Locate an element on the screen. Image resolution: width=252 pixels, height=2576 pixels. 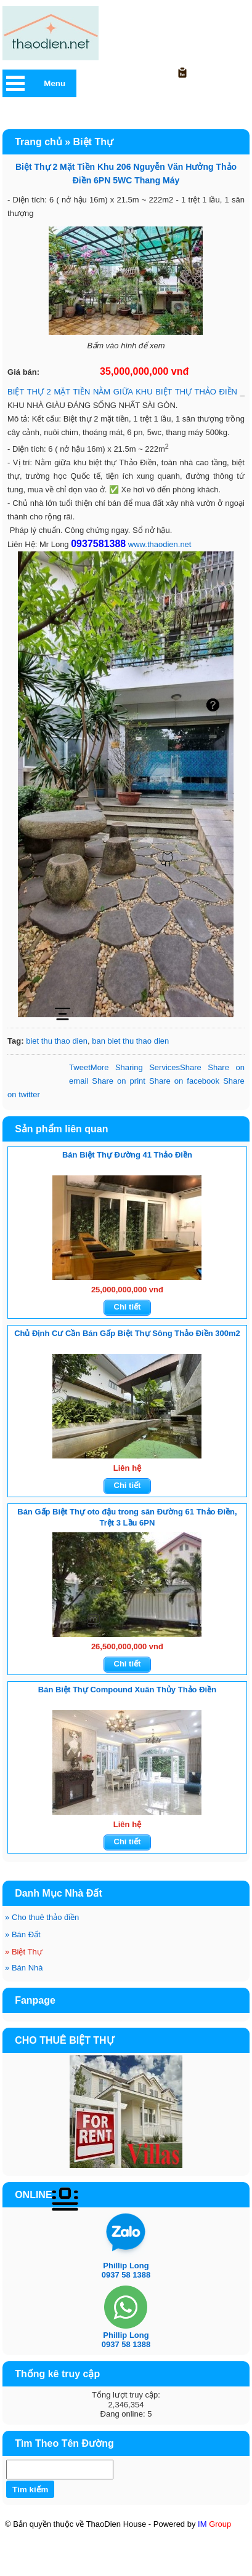
center-align an element within its container is located at coordinates (65, 2199).